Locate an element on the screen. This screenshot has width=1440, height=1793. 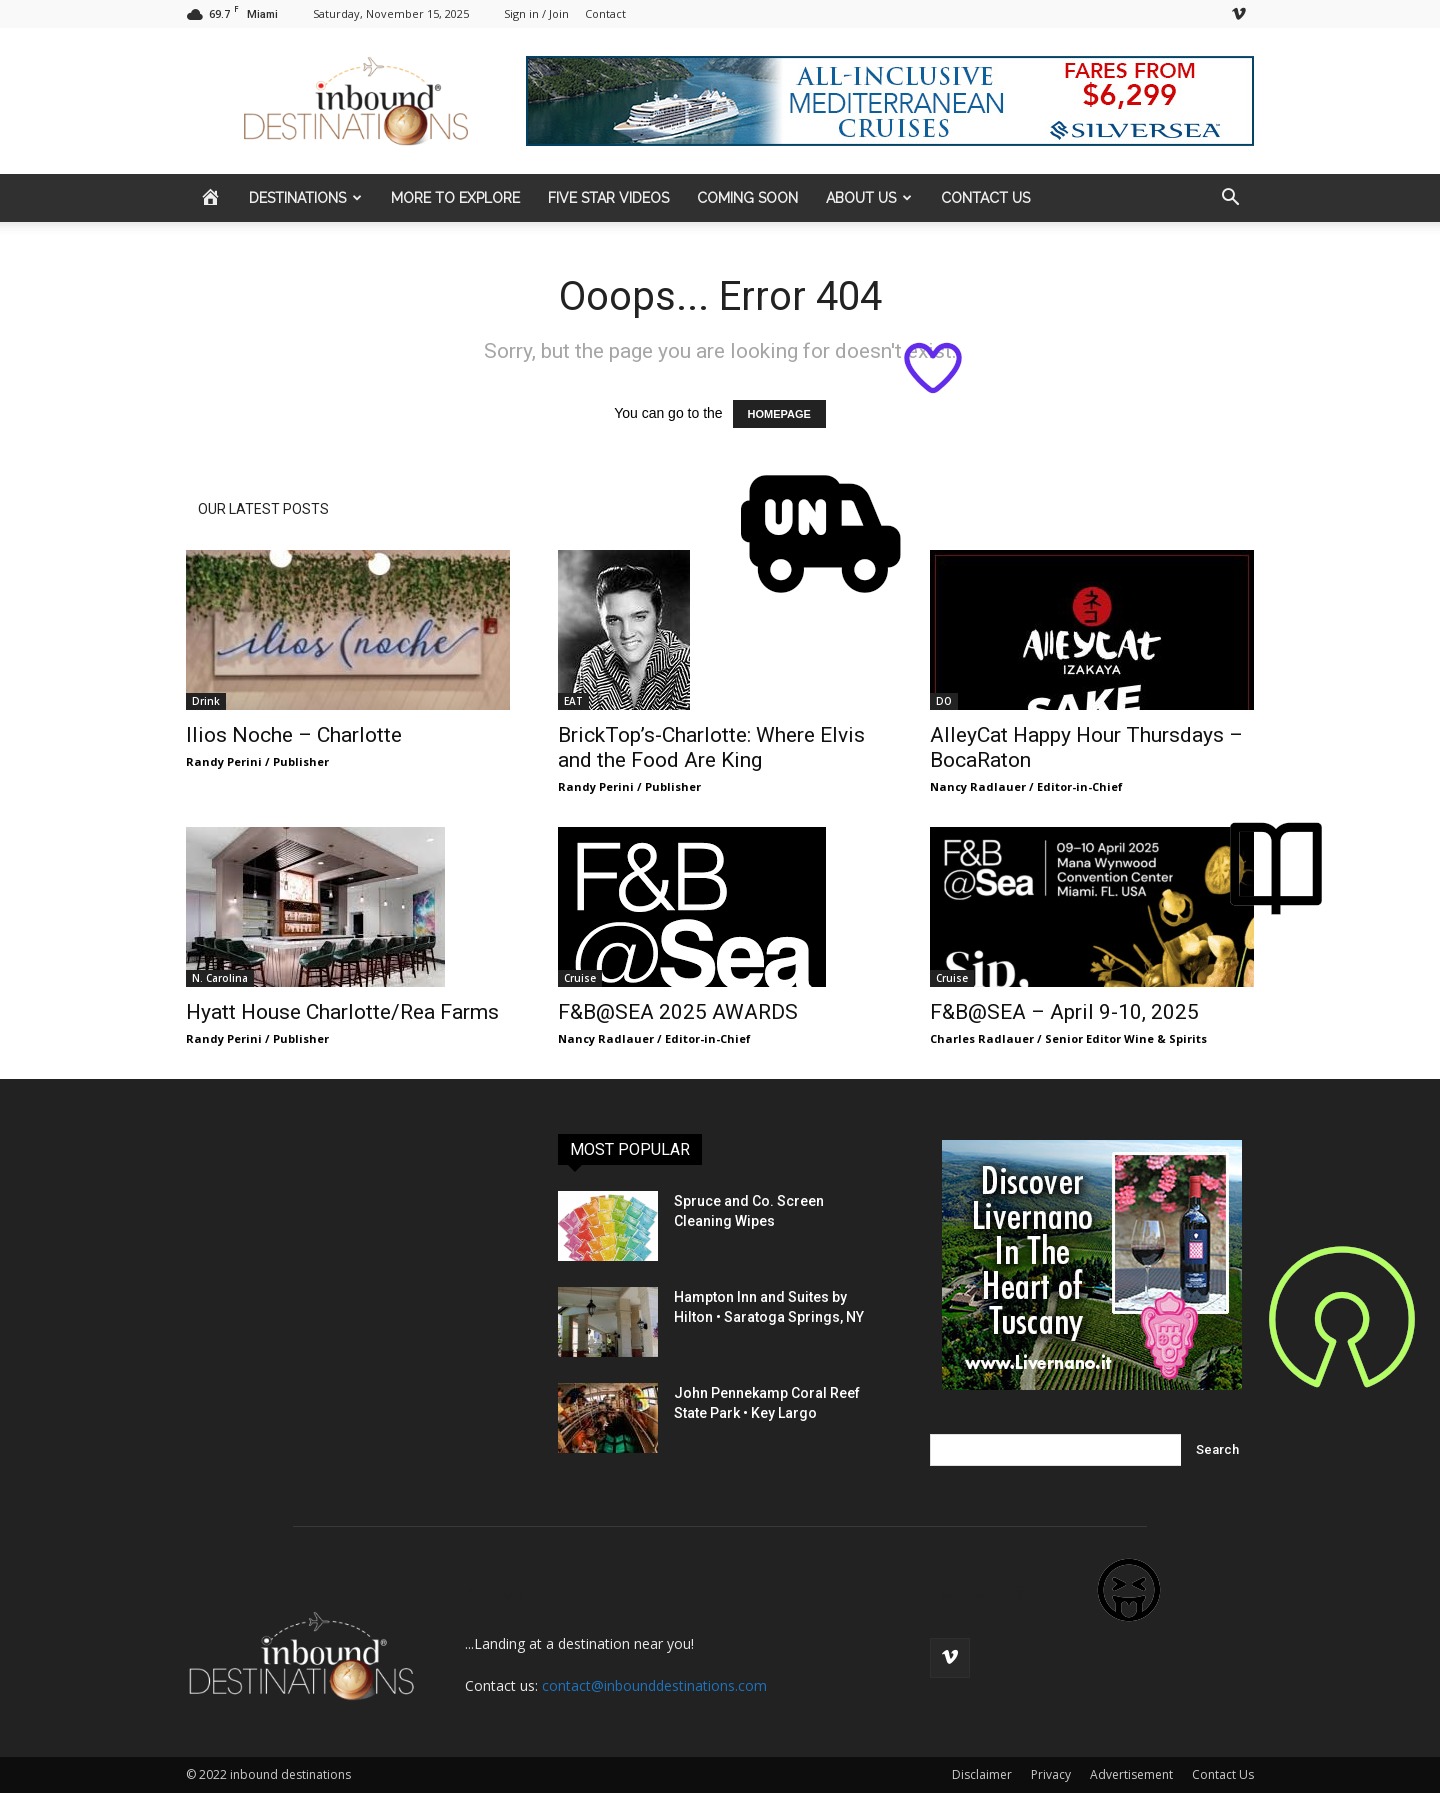
add a silly or playful emoji reaction is located at coordinates (1129, 1590).